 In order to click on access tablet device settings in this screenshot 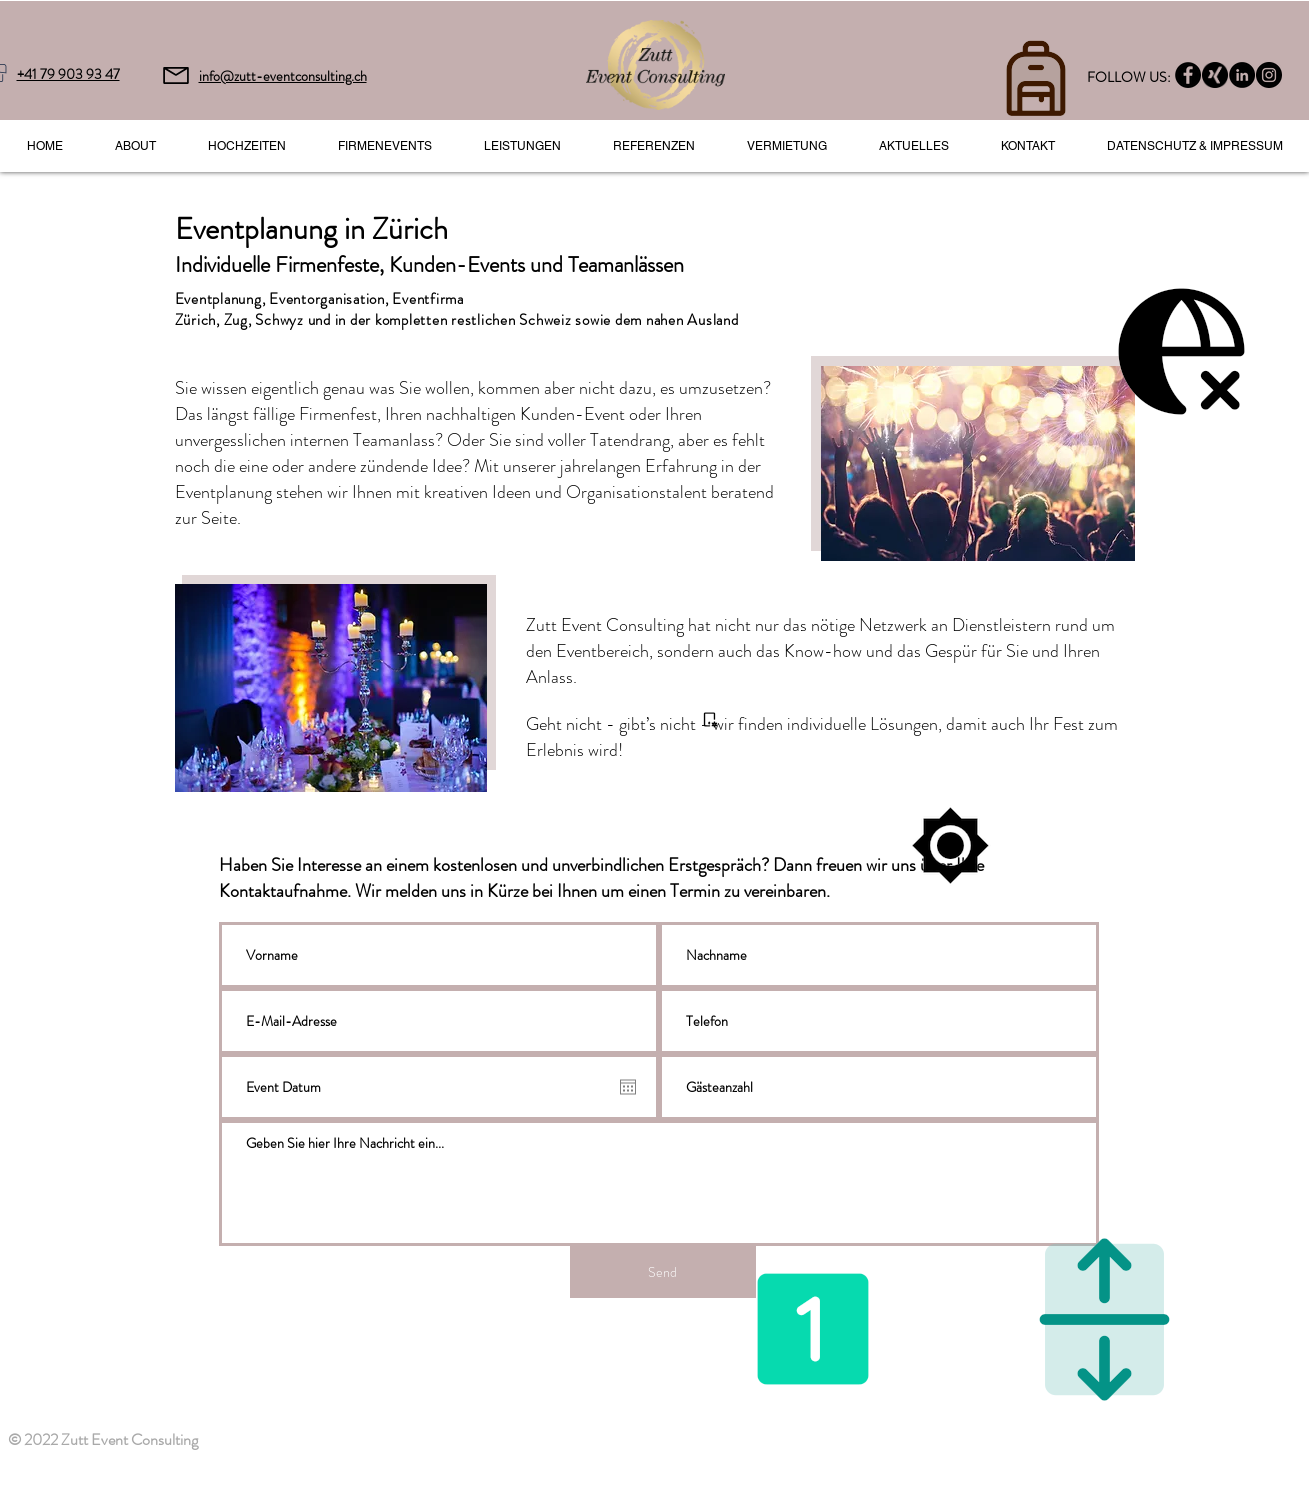, I will do `click(709, 719)`.